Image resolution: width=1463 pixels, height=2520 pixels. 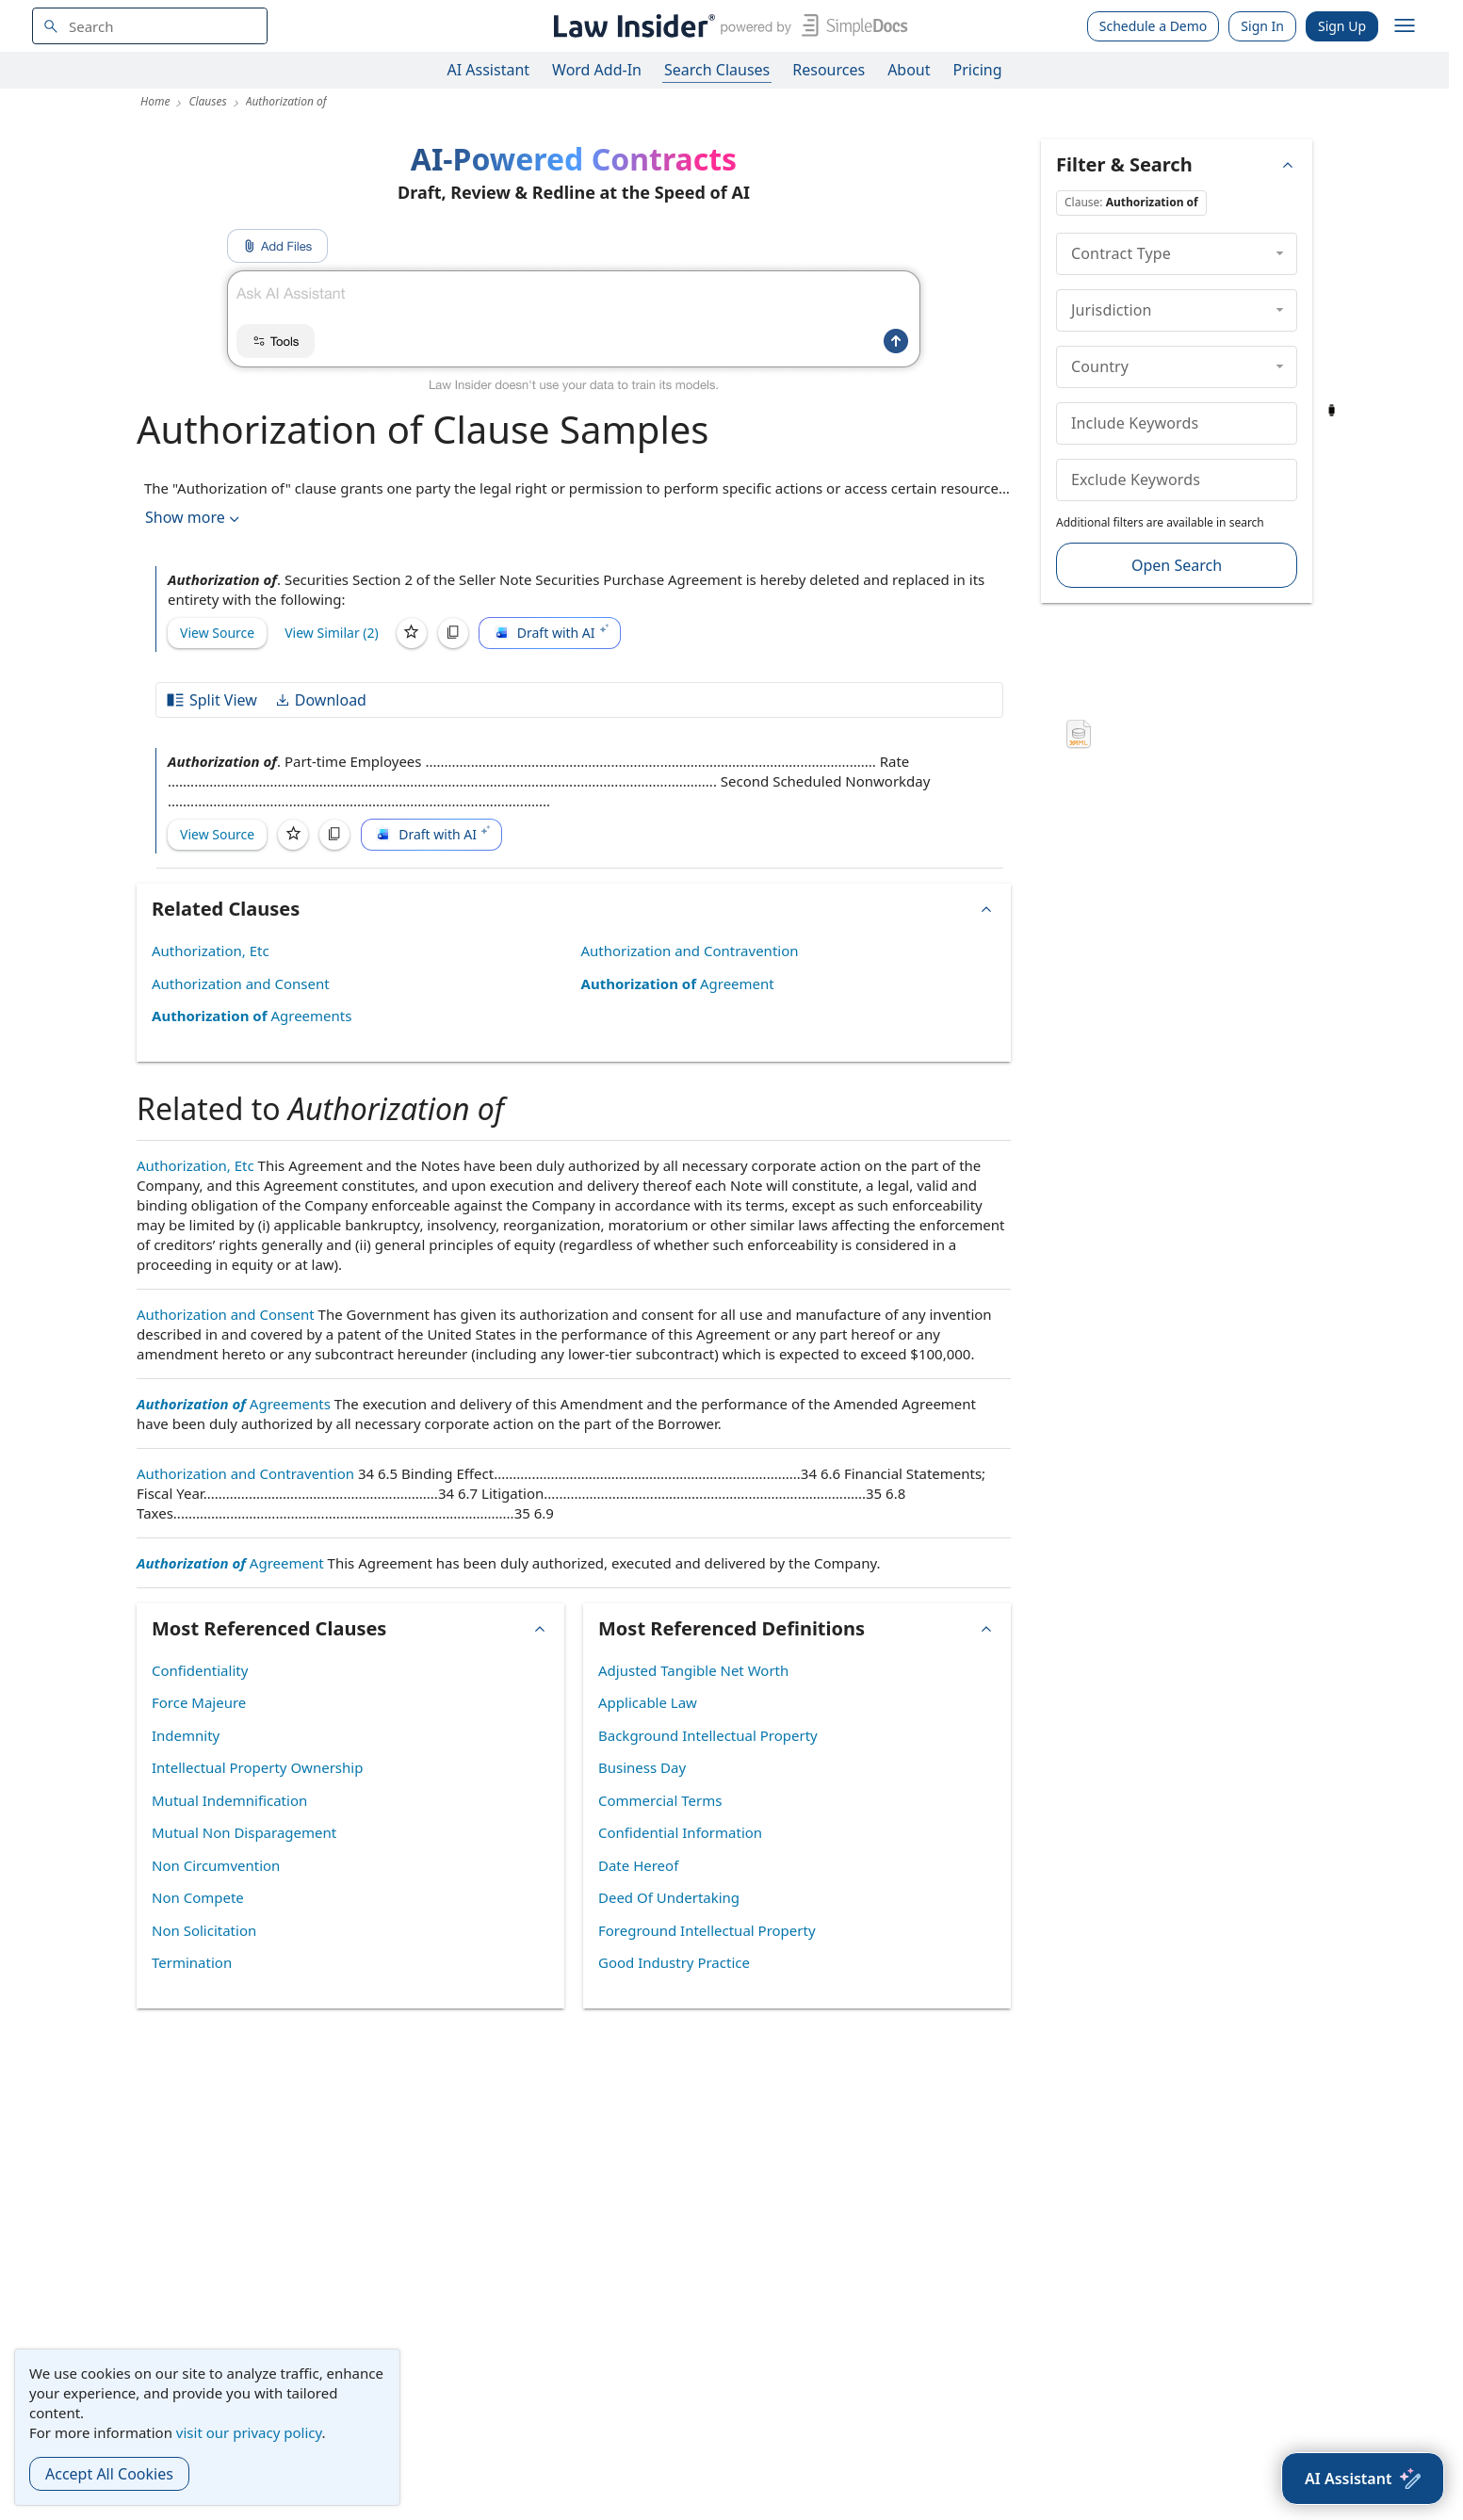 I want to click on a yaml configuration file, so click(x=1079, y=734).